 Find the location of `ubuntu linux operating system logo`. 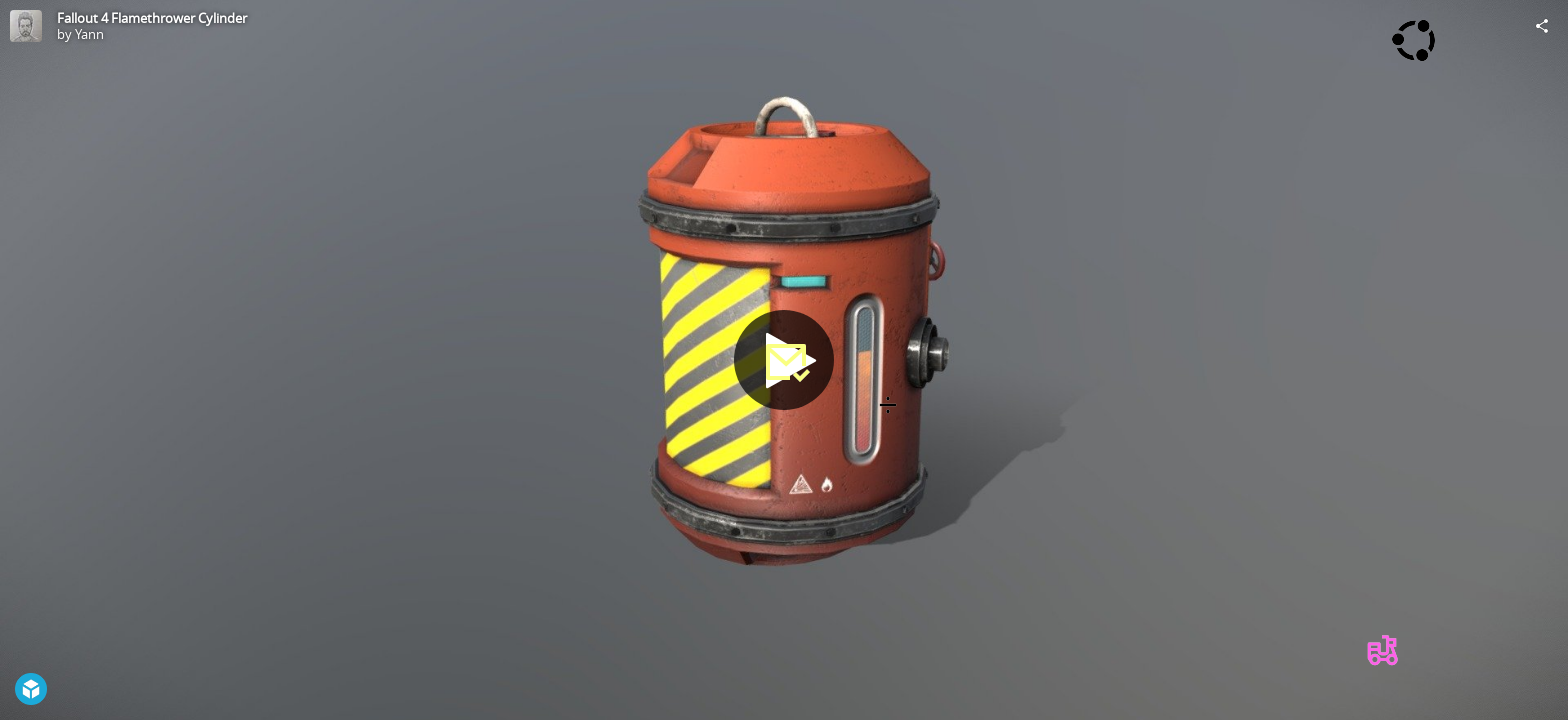

ubuntu linux operating system logo is located at coordinates (1413, 40).